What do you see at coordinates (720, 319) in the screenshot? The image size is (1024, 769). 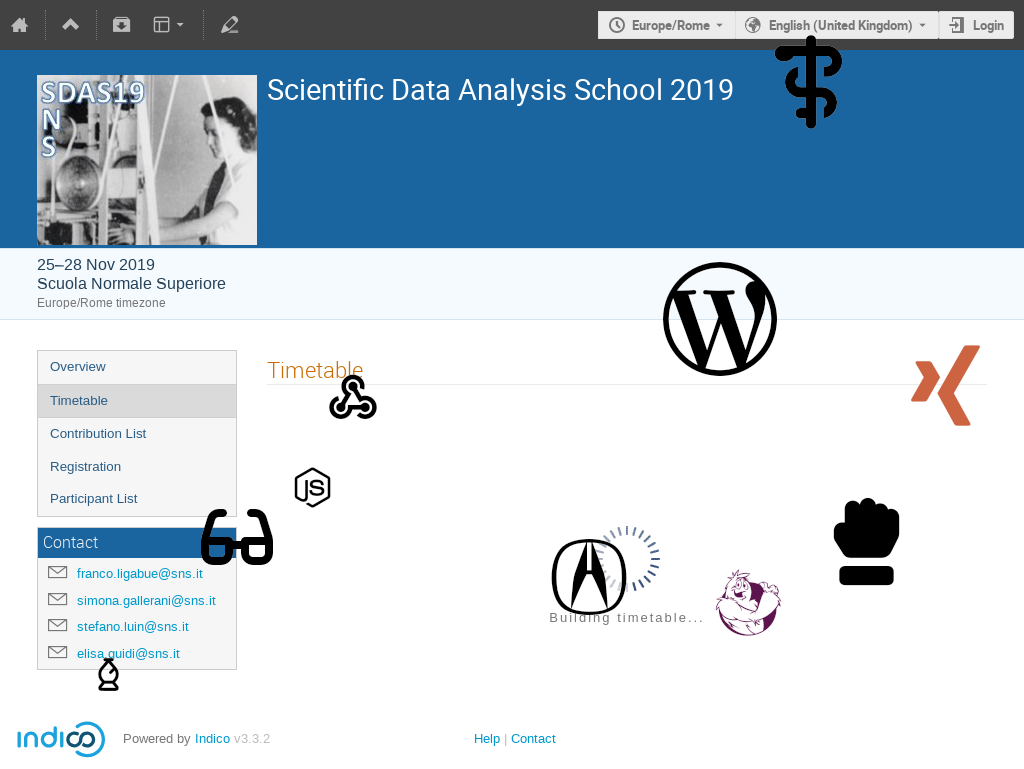 I see `open the WordPress app` at bounding box center [720, 319].